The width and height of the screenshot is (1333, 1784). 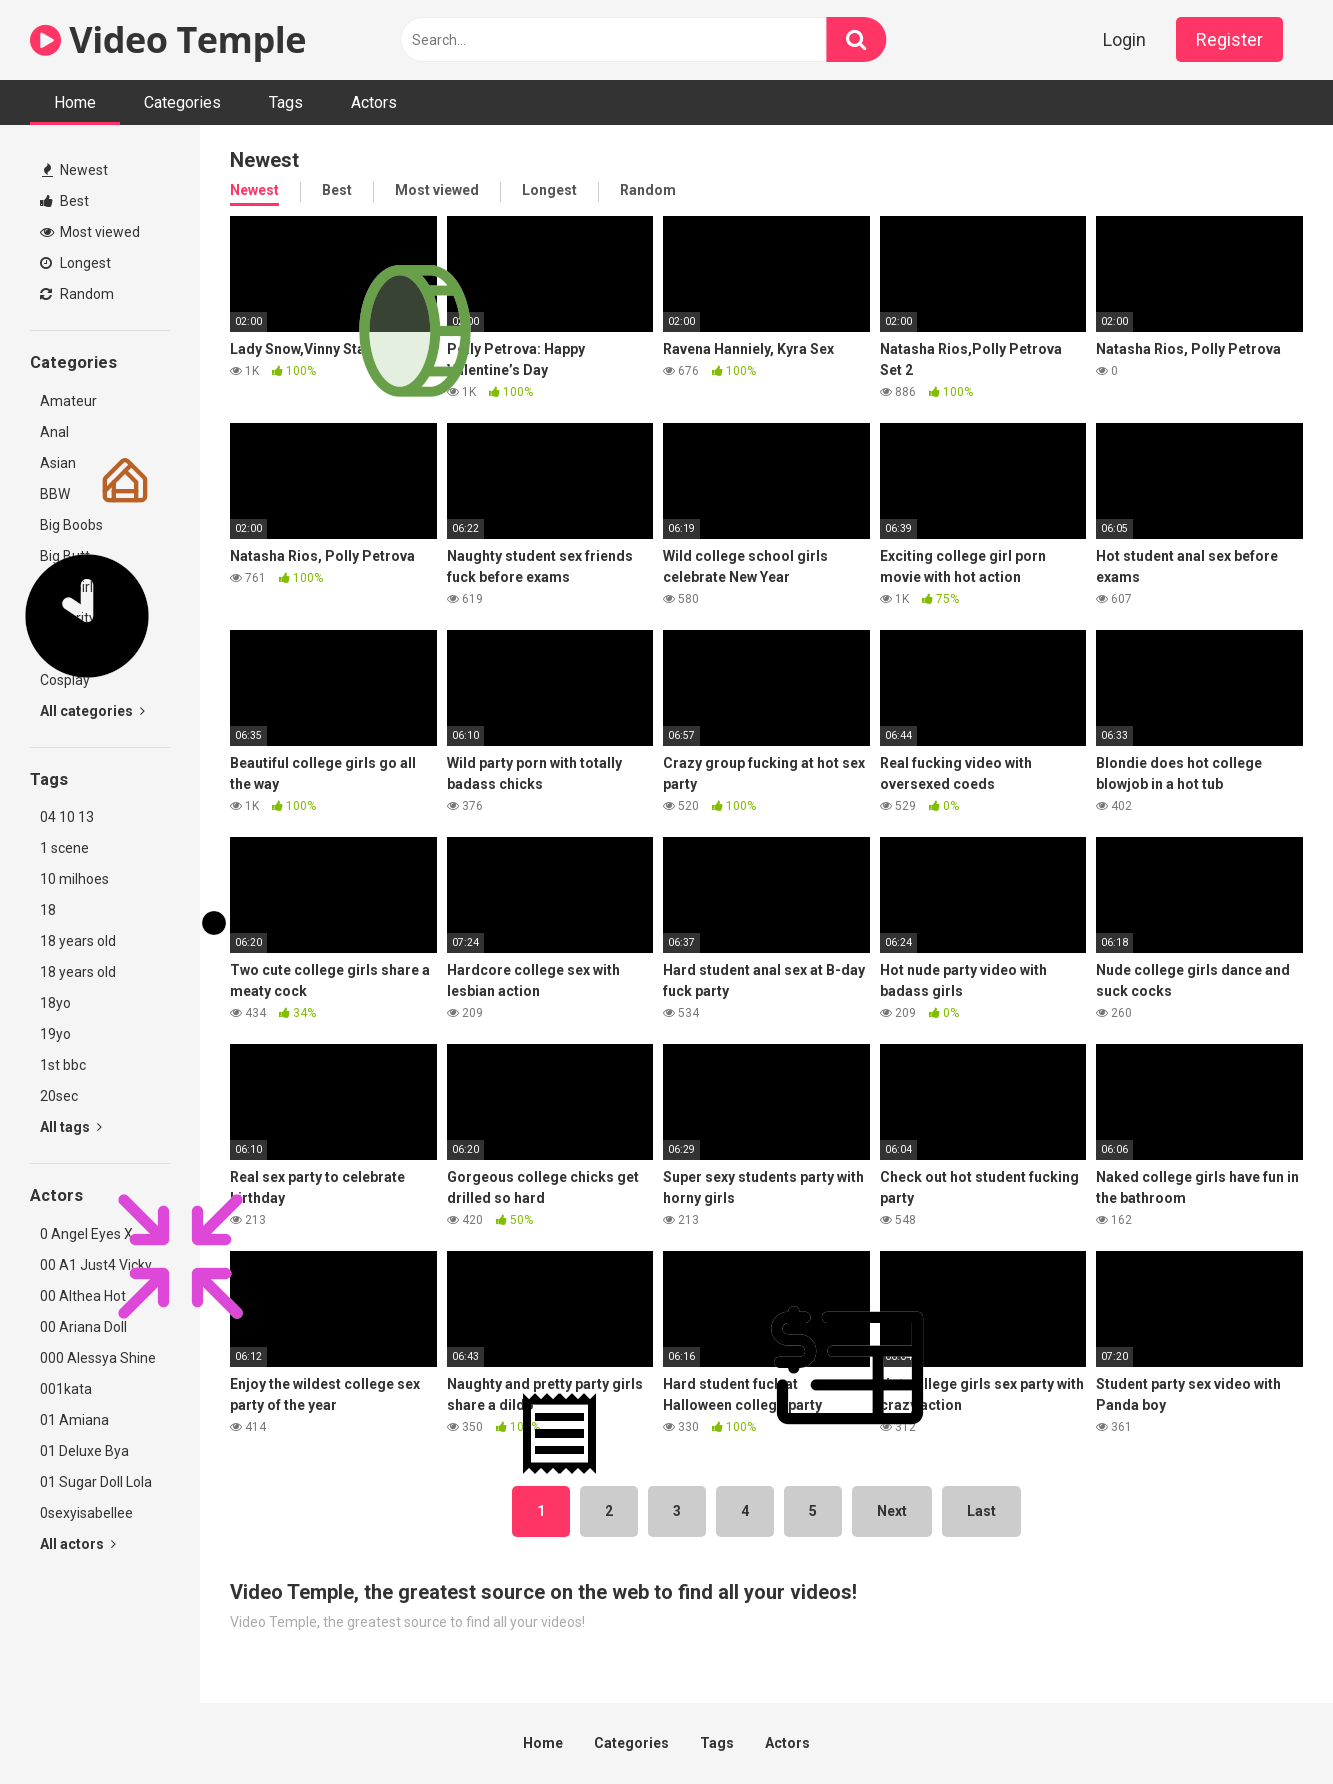 I want to click on view invoice details, so click(x=850, y=1368).